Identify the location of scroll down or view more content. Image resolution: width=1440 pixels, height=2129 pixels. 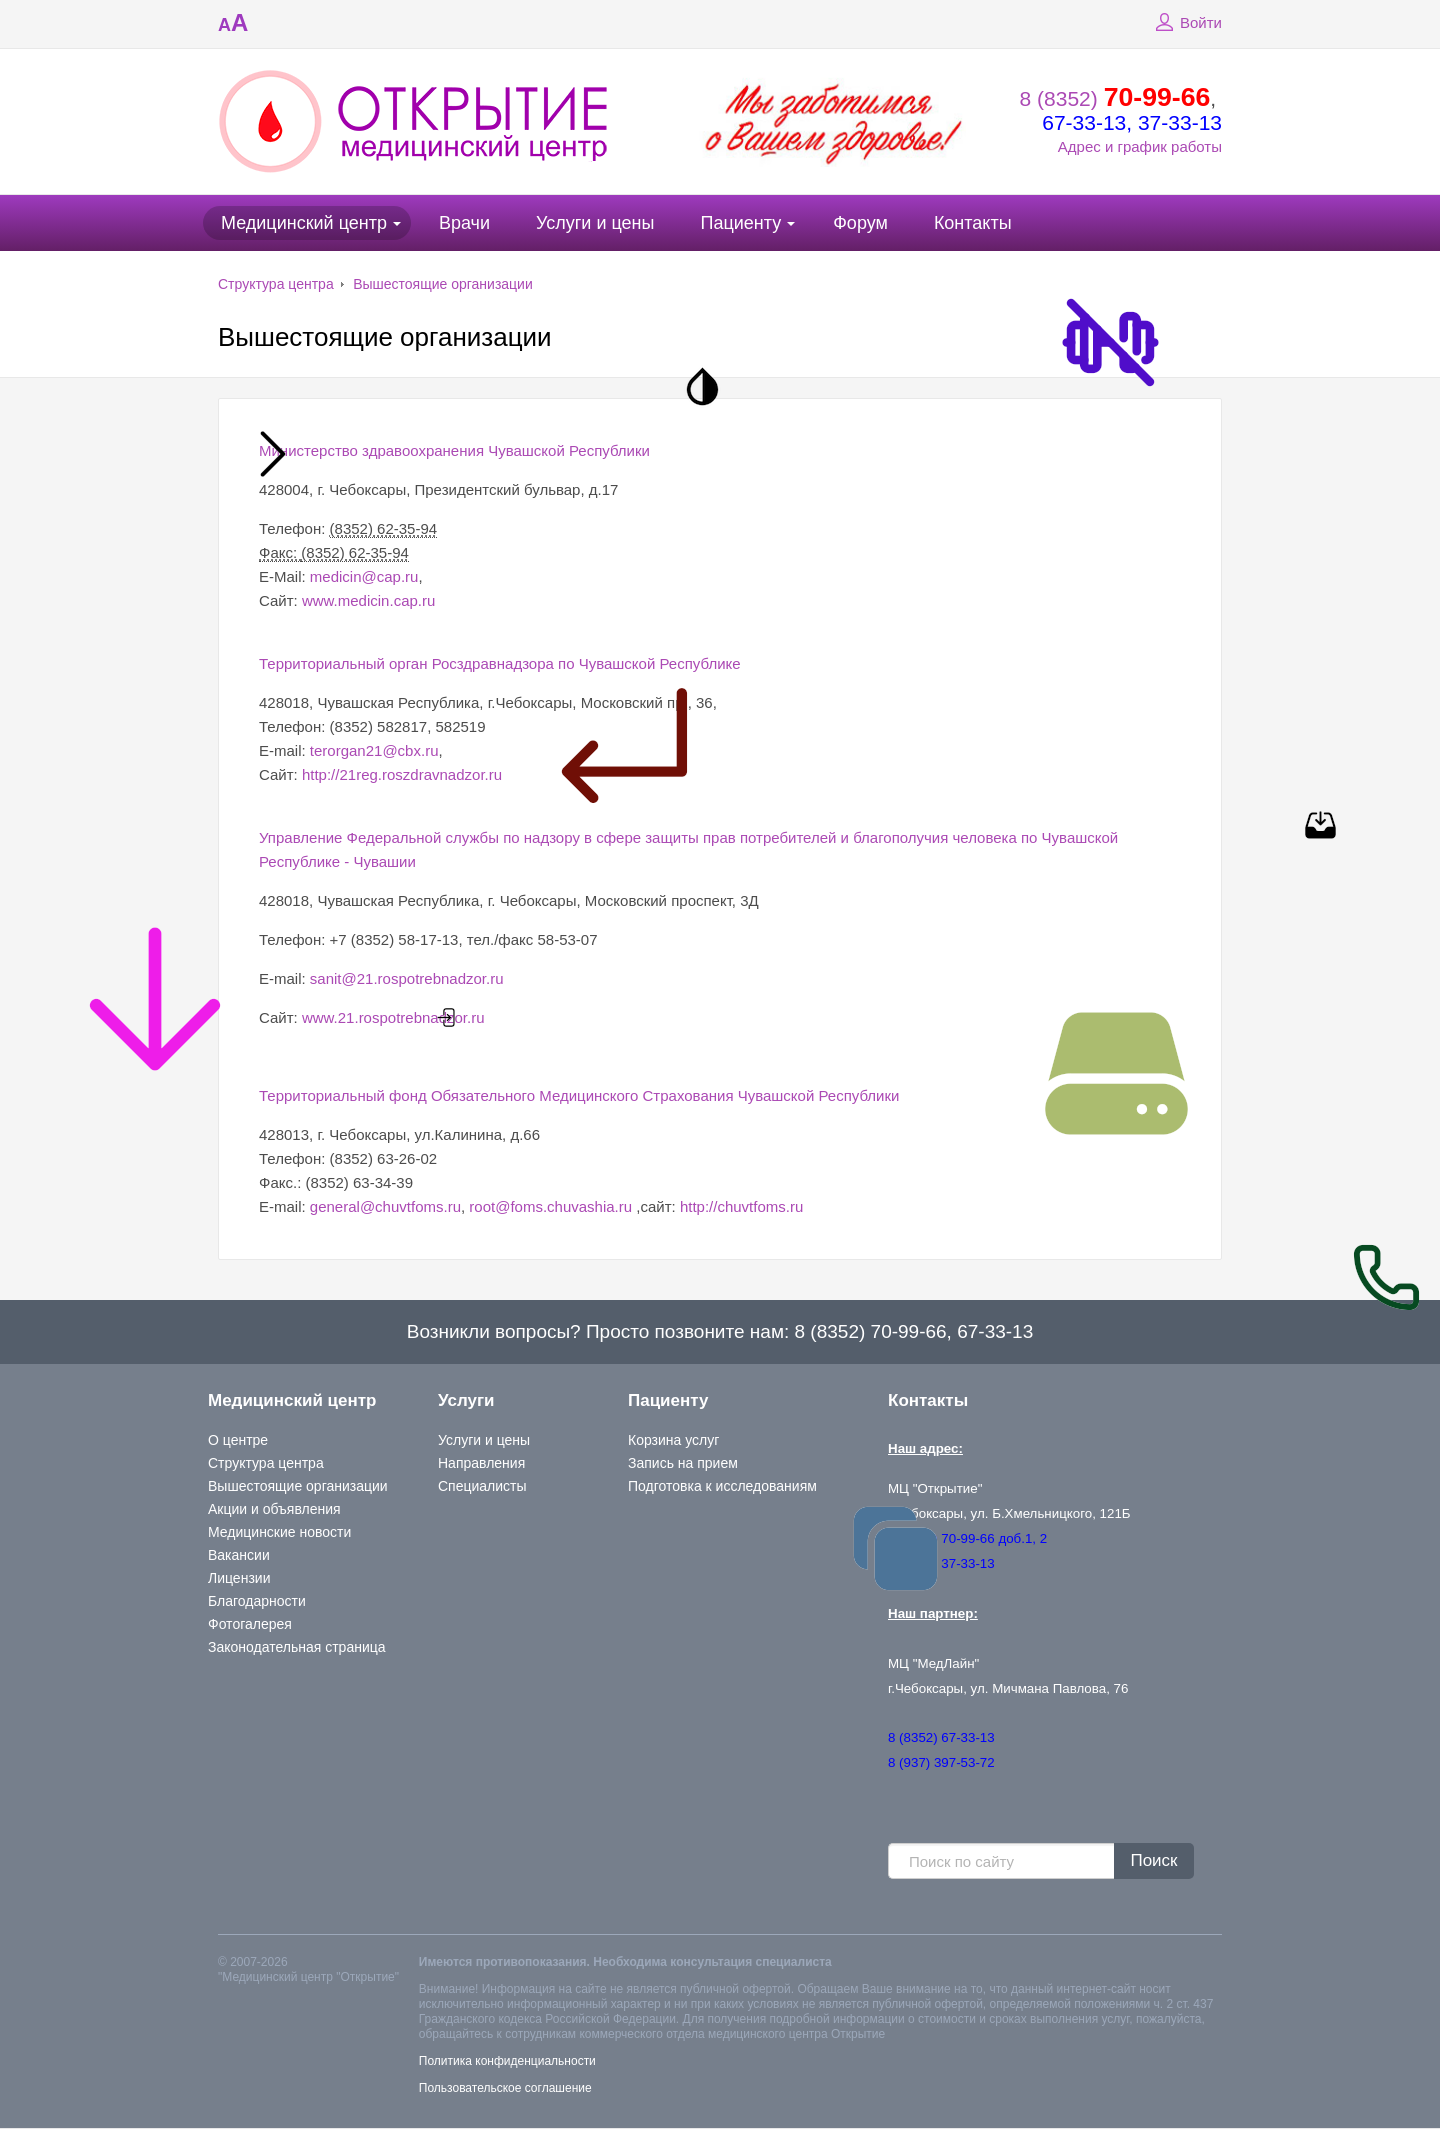
(155, 999).